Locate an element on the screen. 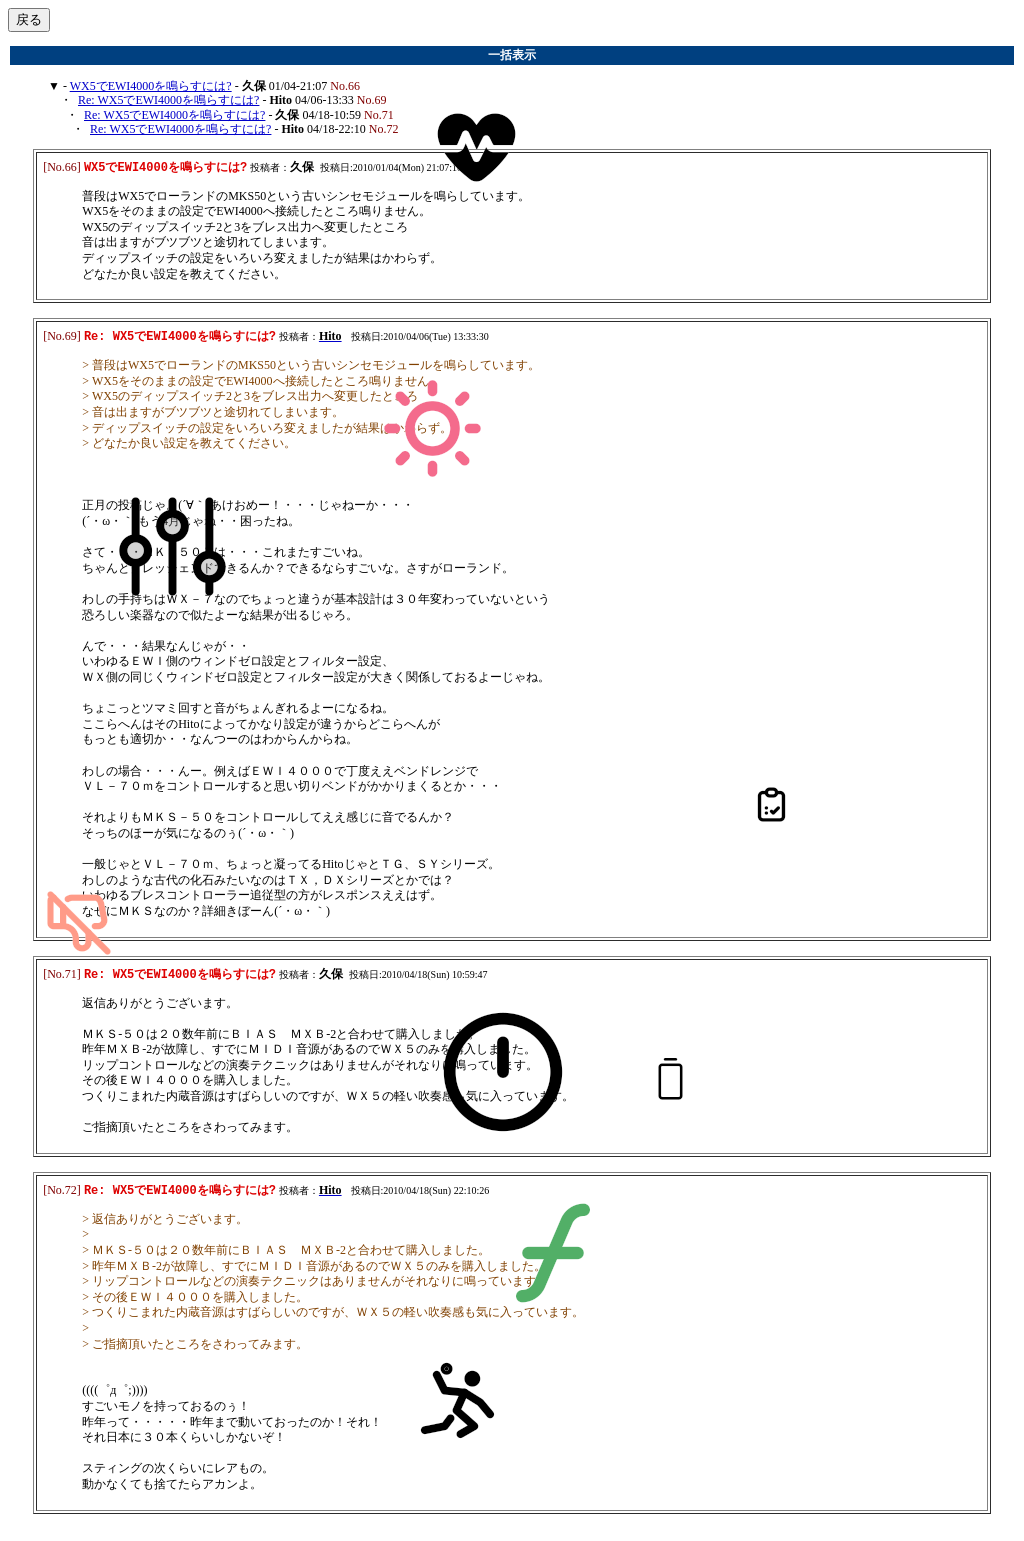  access handball game or sports activity is located at coordinates (456, 1398).